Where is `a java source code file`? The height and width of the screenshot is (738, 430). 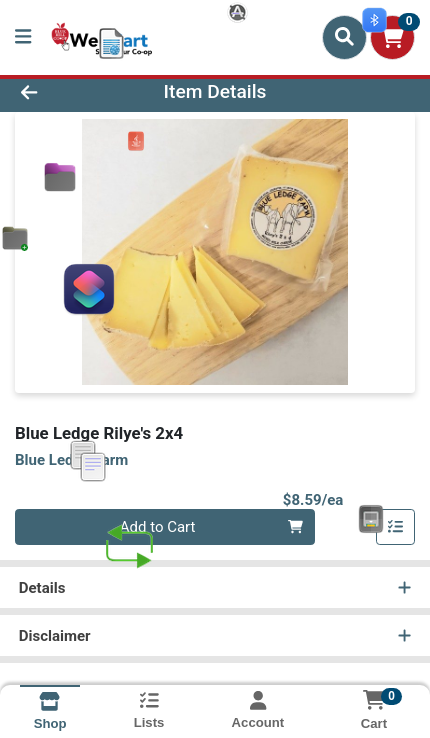
a java source code file is located at coordinates (136, 141).